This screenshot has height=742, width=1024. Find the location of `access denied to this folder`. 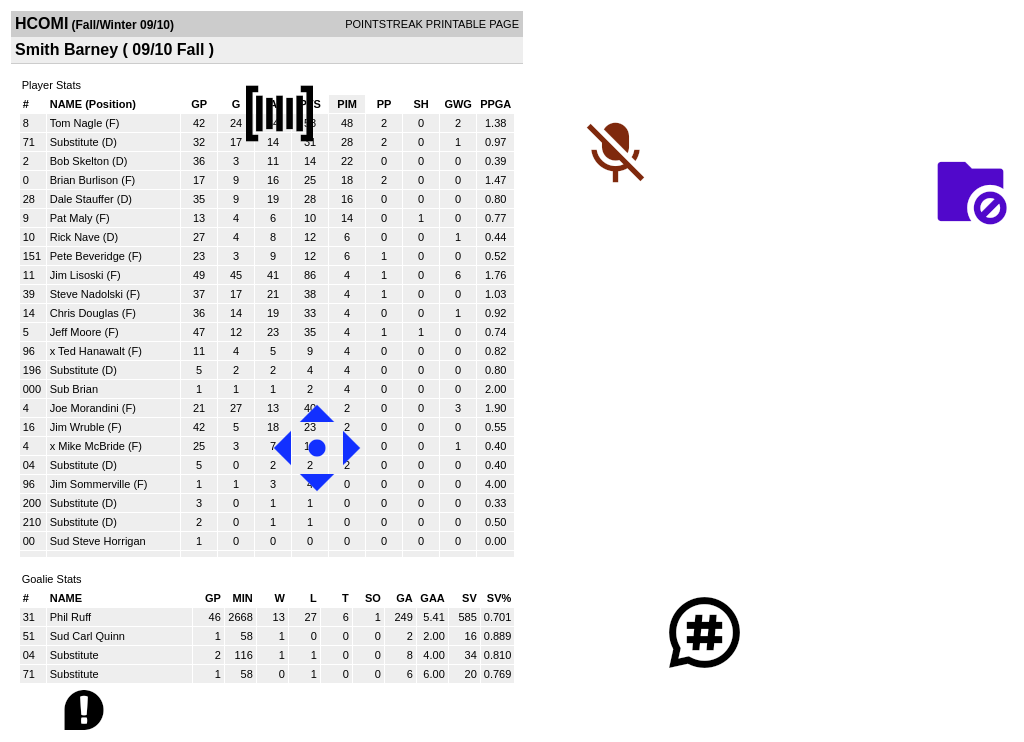

access denied to this folder is located at coordinates (970, 191).